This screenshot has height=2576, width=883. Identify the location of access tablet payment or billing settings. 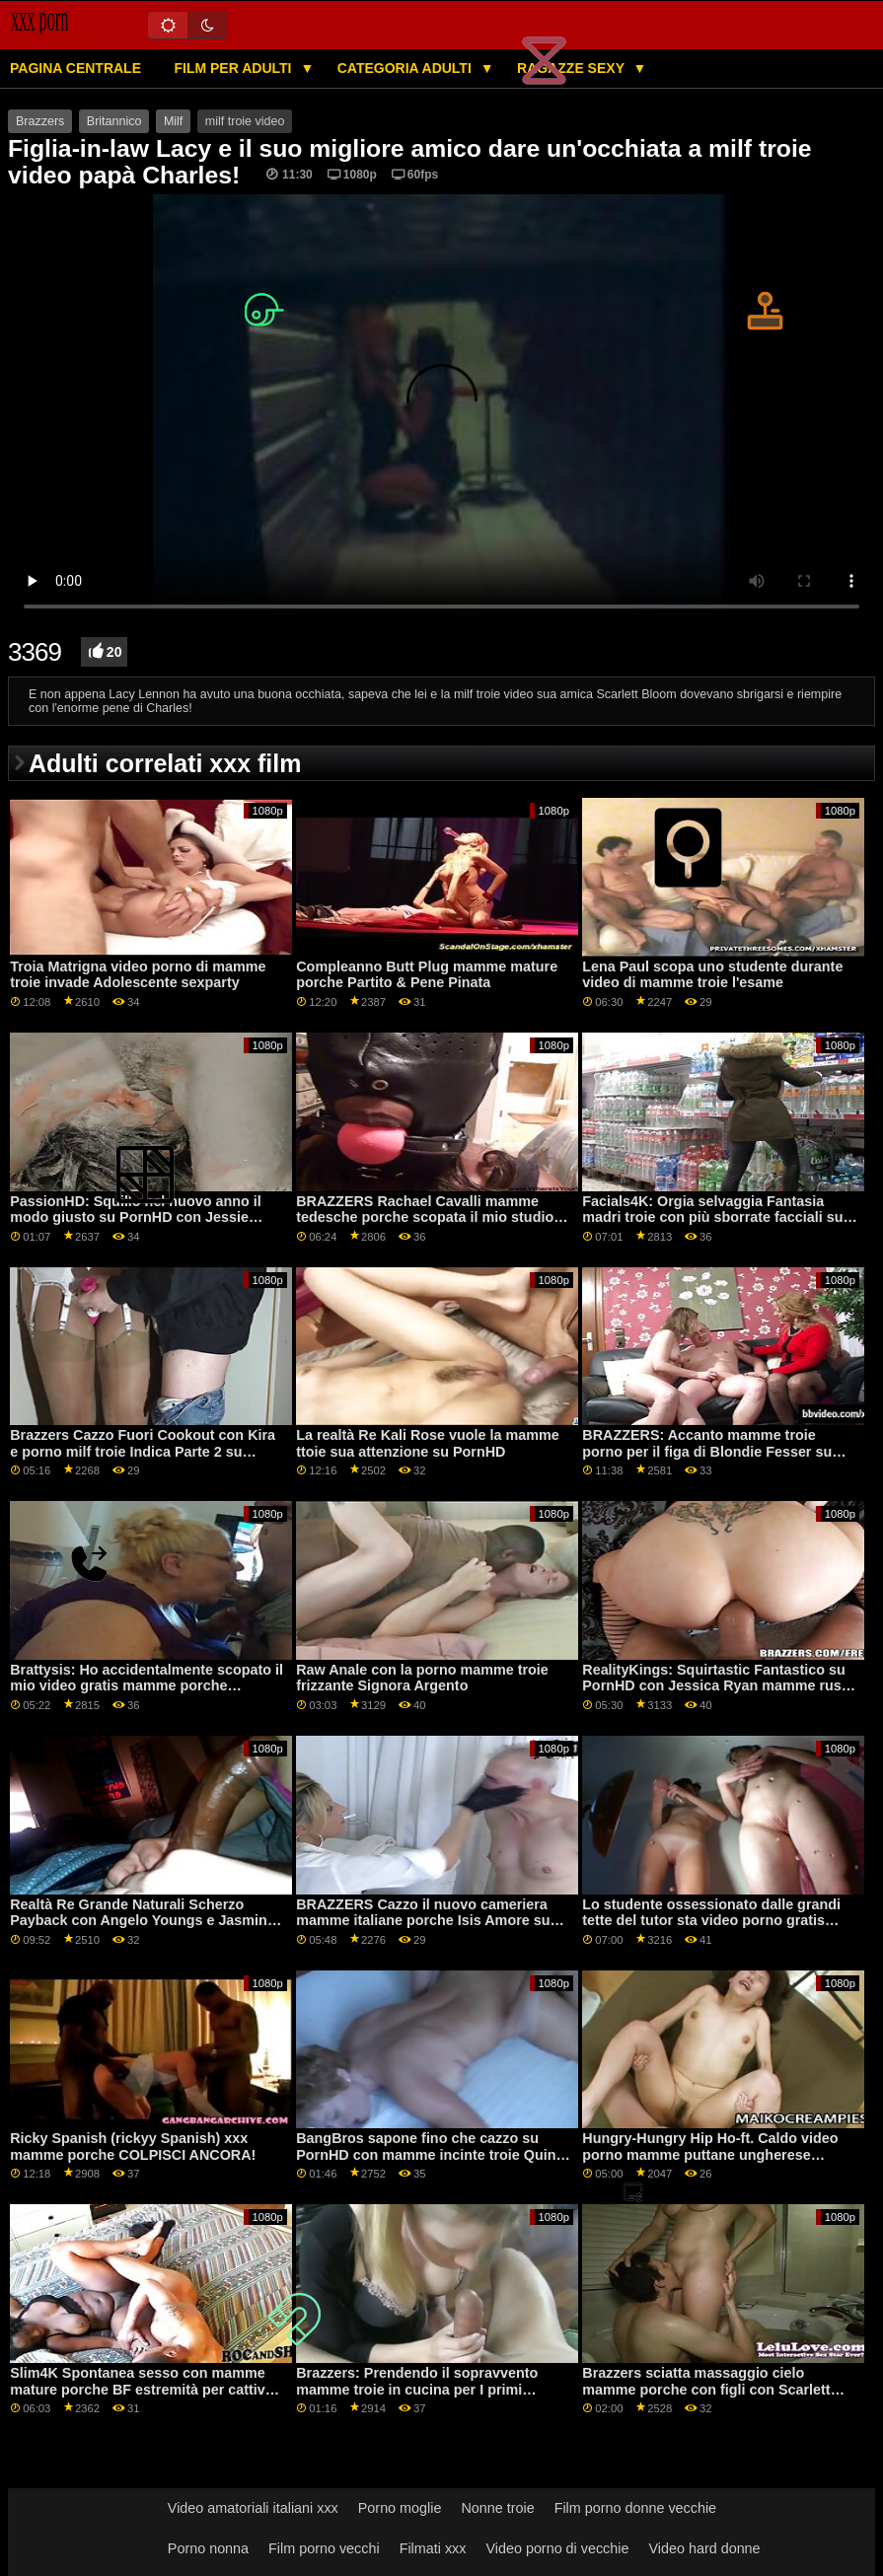
(632, 2191).